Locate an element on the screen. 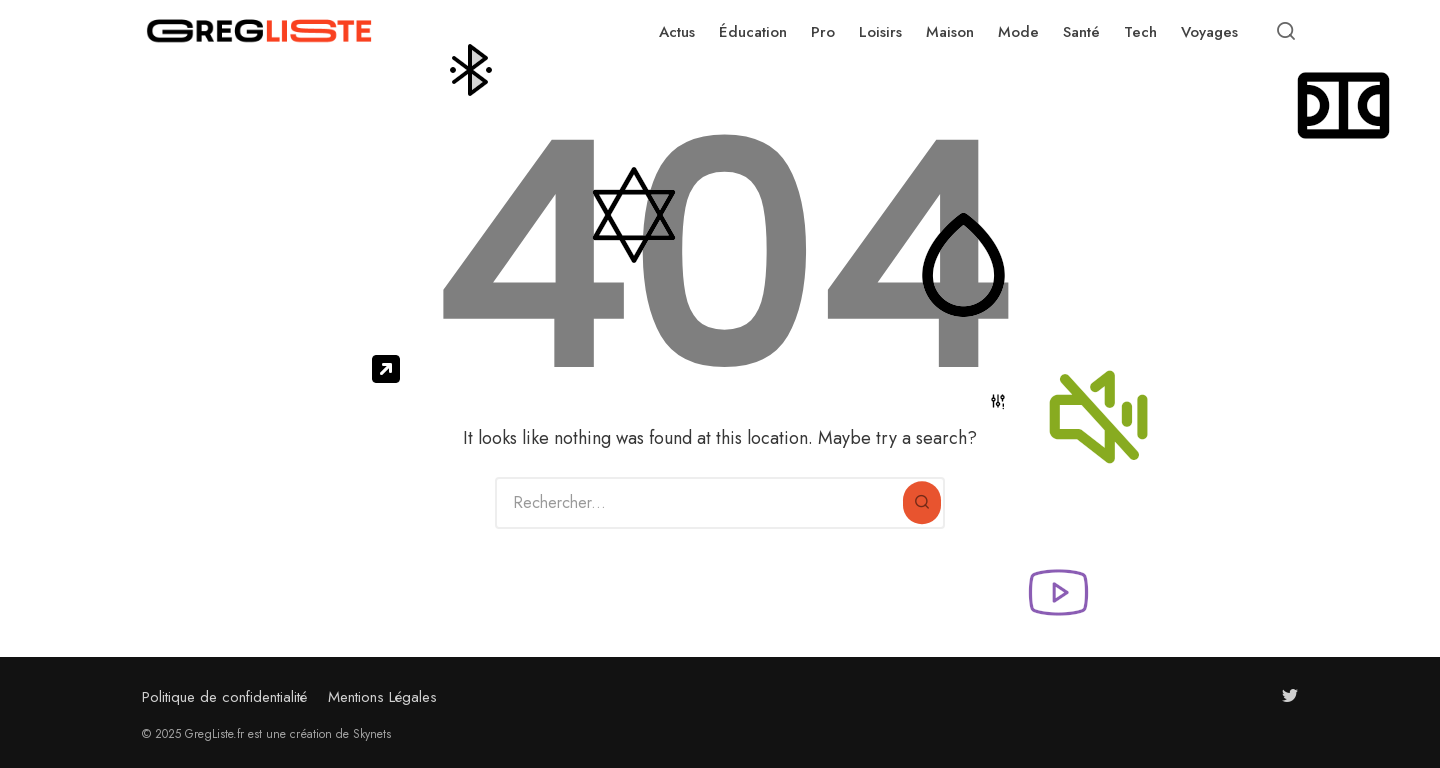 Image resolution: width=1440 pixels, height=768 pixels. open YouTube app is located at coordinates (1058, 592).